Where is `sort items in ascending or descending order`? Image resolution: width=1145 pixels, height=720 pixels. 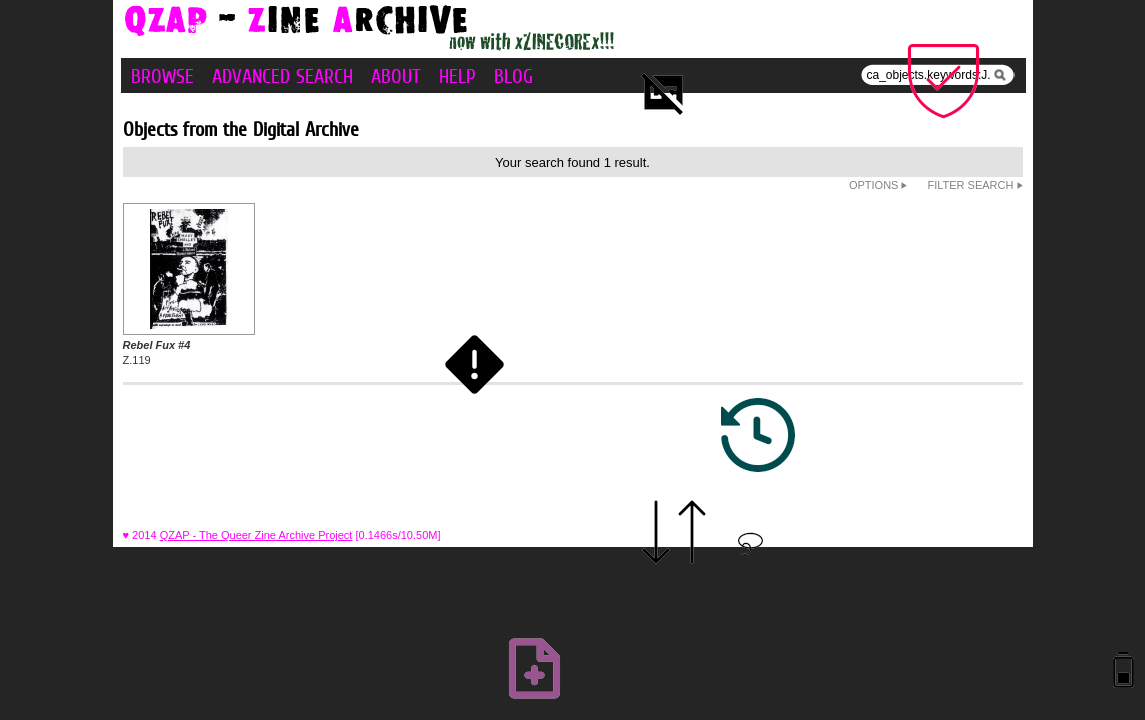 sort items in ascending or descending order is located at coordinates (674, 532).